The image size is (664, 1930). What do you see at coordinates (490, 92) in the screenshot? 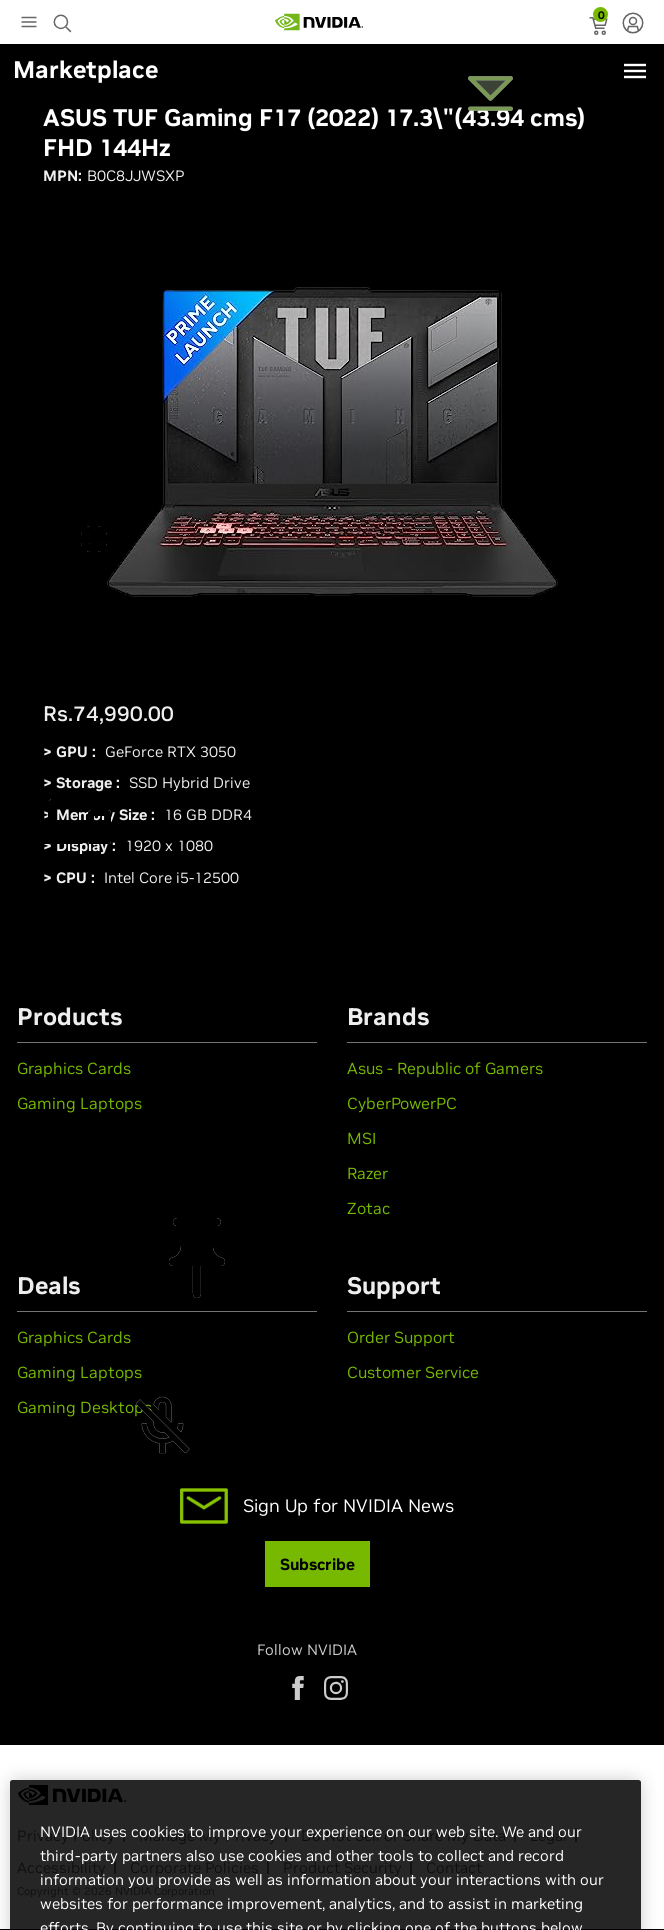
I see `expand content below` at bounding box center [490, 92].